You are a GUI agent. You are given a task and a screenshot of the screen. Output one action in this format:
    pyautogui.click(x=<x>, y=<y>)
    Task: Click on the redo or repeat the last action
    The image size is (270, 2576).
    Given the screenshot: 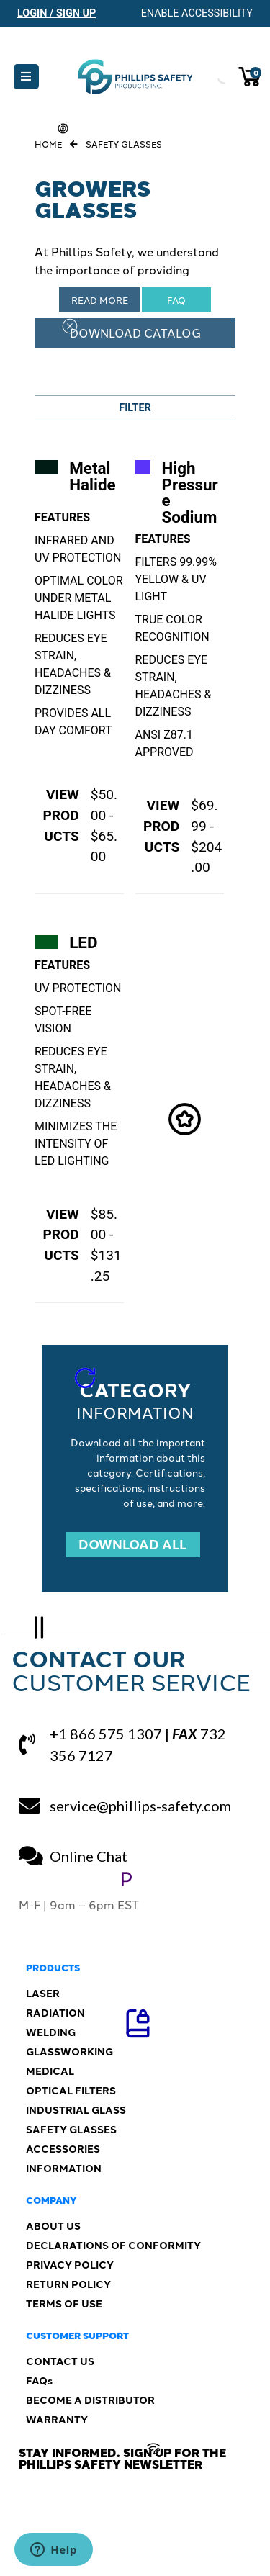 What is the action you would take?
    pyautogui.click(x=85, y=1378)
    